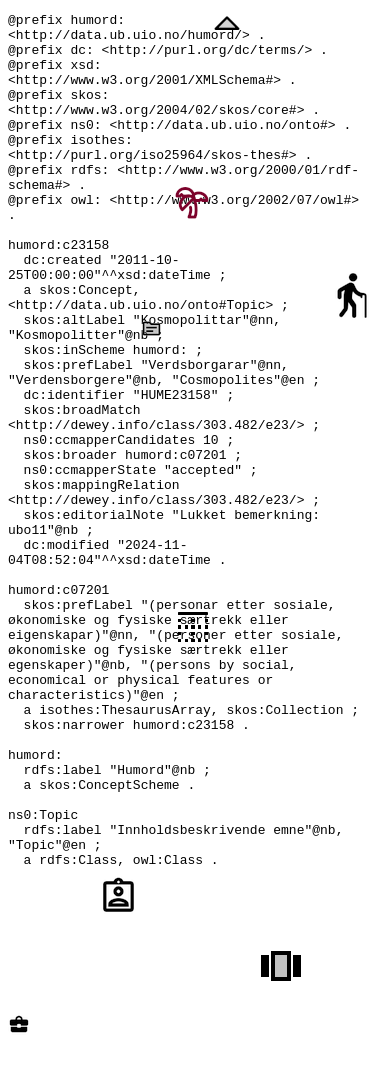  Describe the element at coordinates (192, 202) in the screenshot. I see `browse tropical or beach vacation destinations` at that location.